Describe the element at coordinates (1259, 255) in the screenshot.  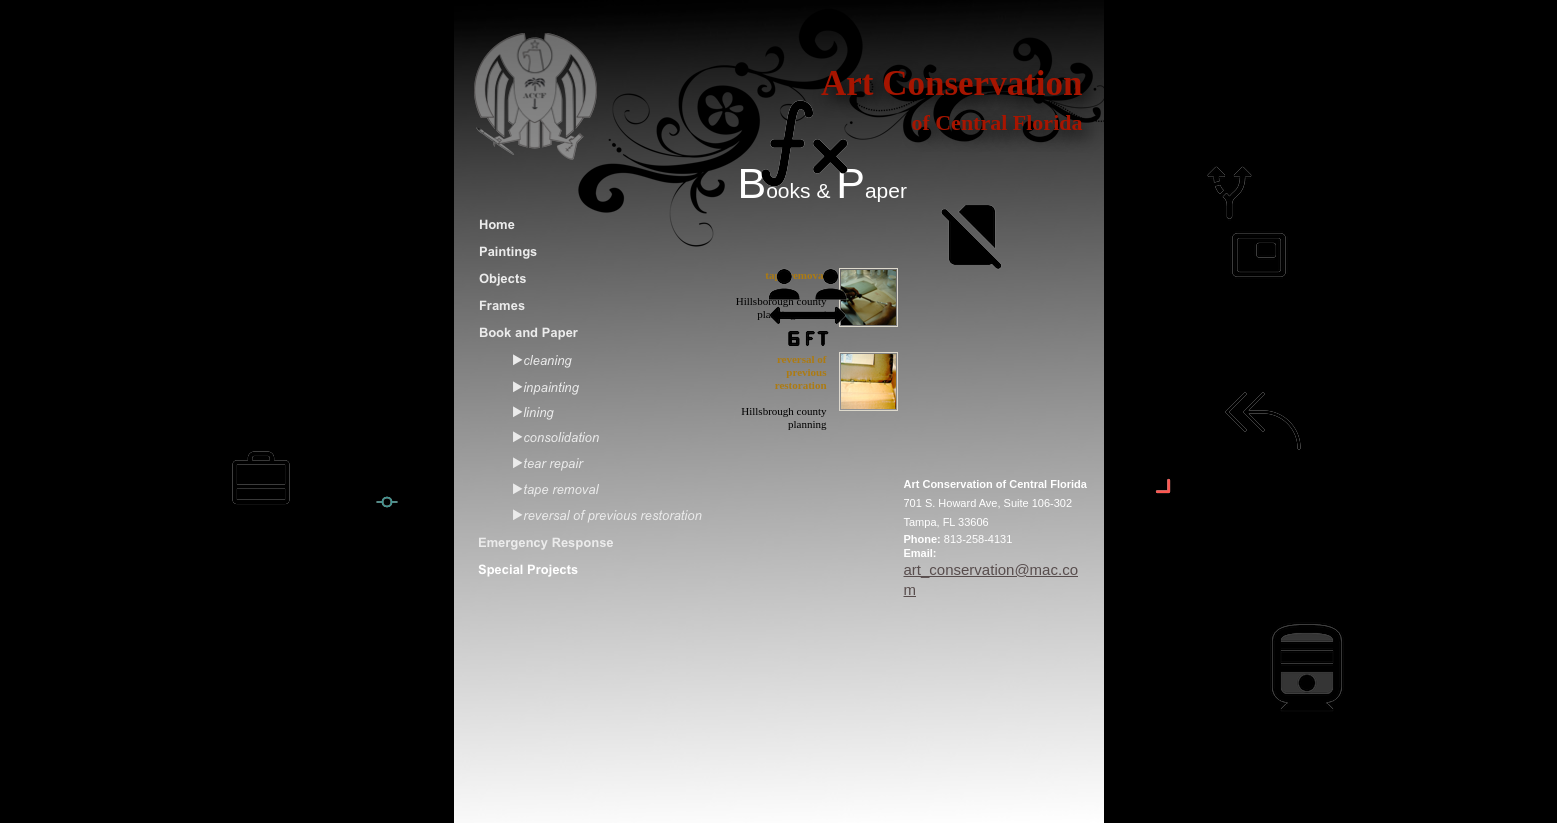
I see `enable picture-in-picture mode` at that location.